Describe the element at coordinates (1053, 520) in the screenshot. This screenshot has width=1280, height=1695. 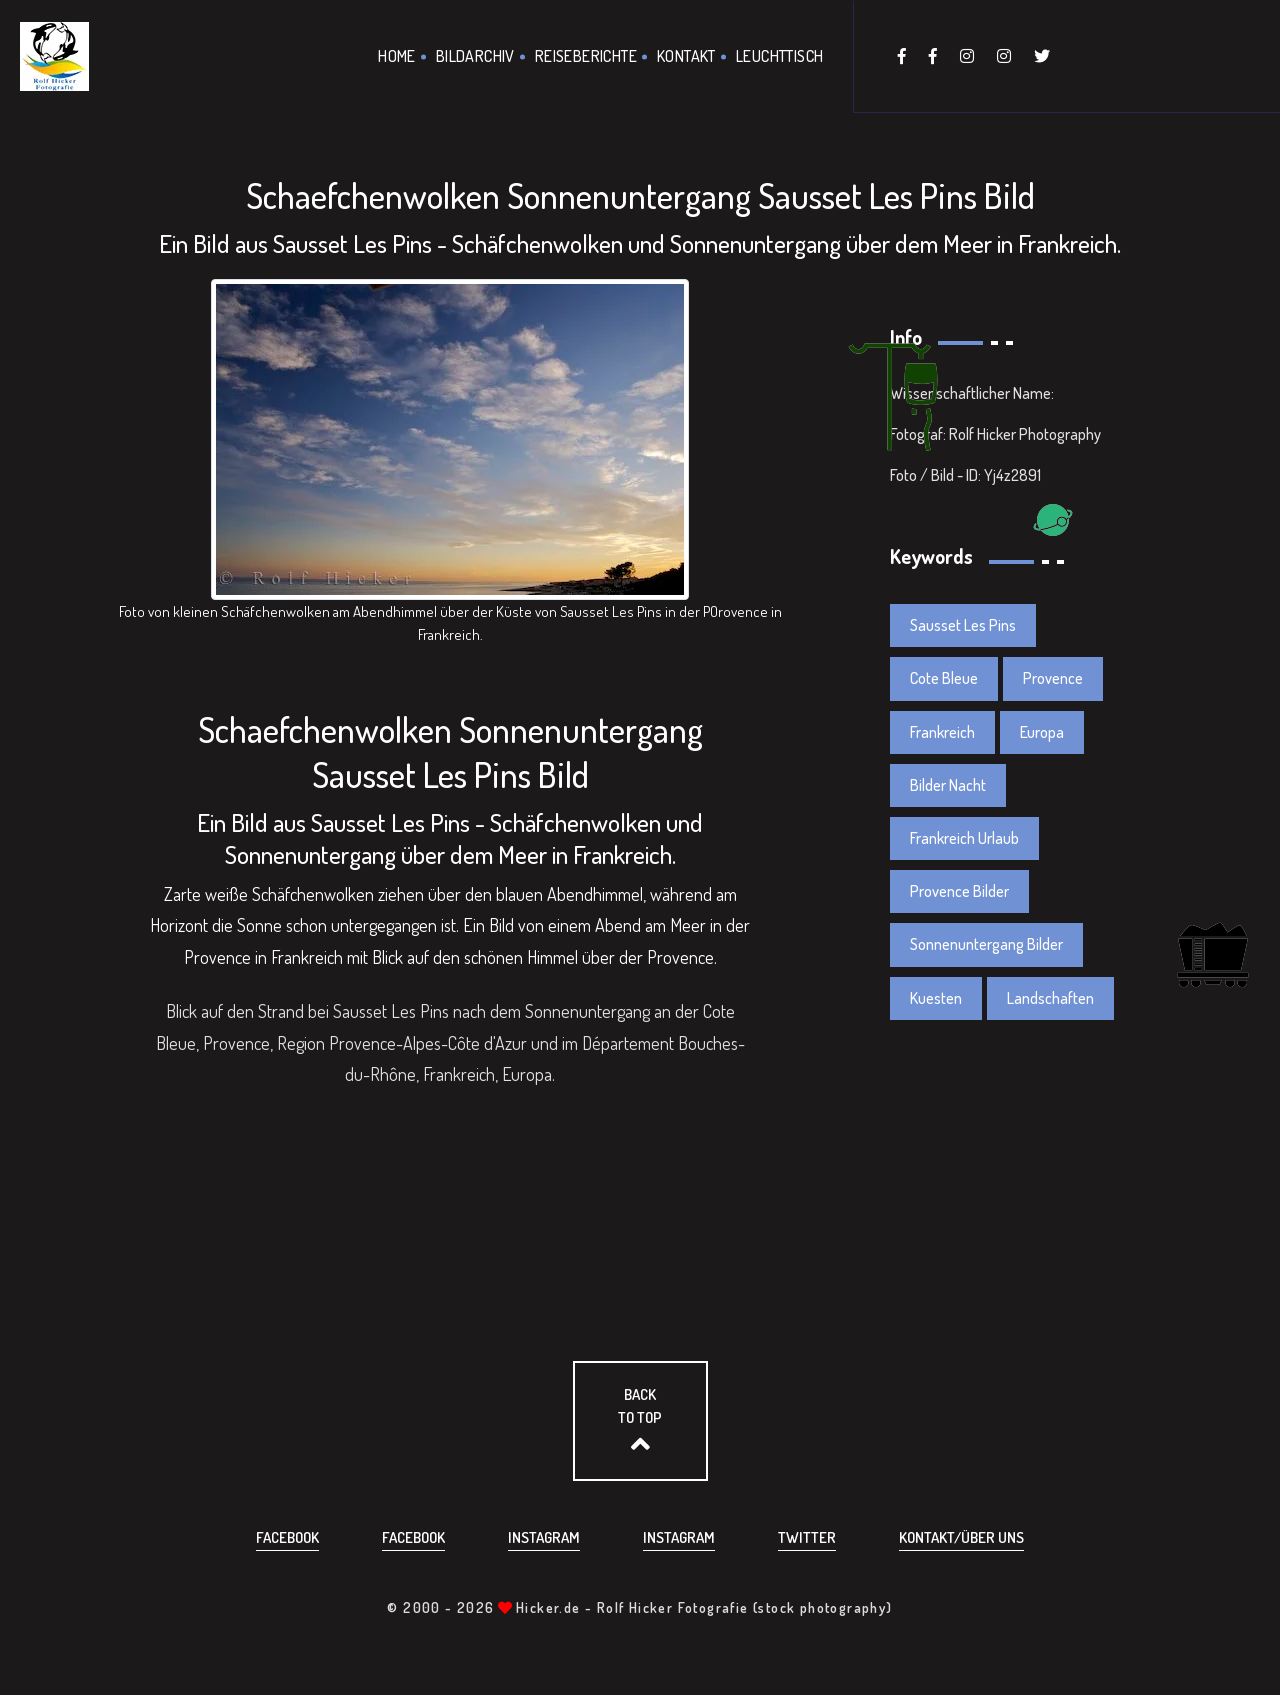
I see `view orbital mechanics or space simulation settings` at that location.